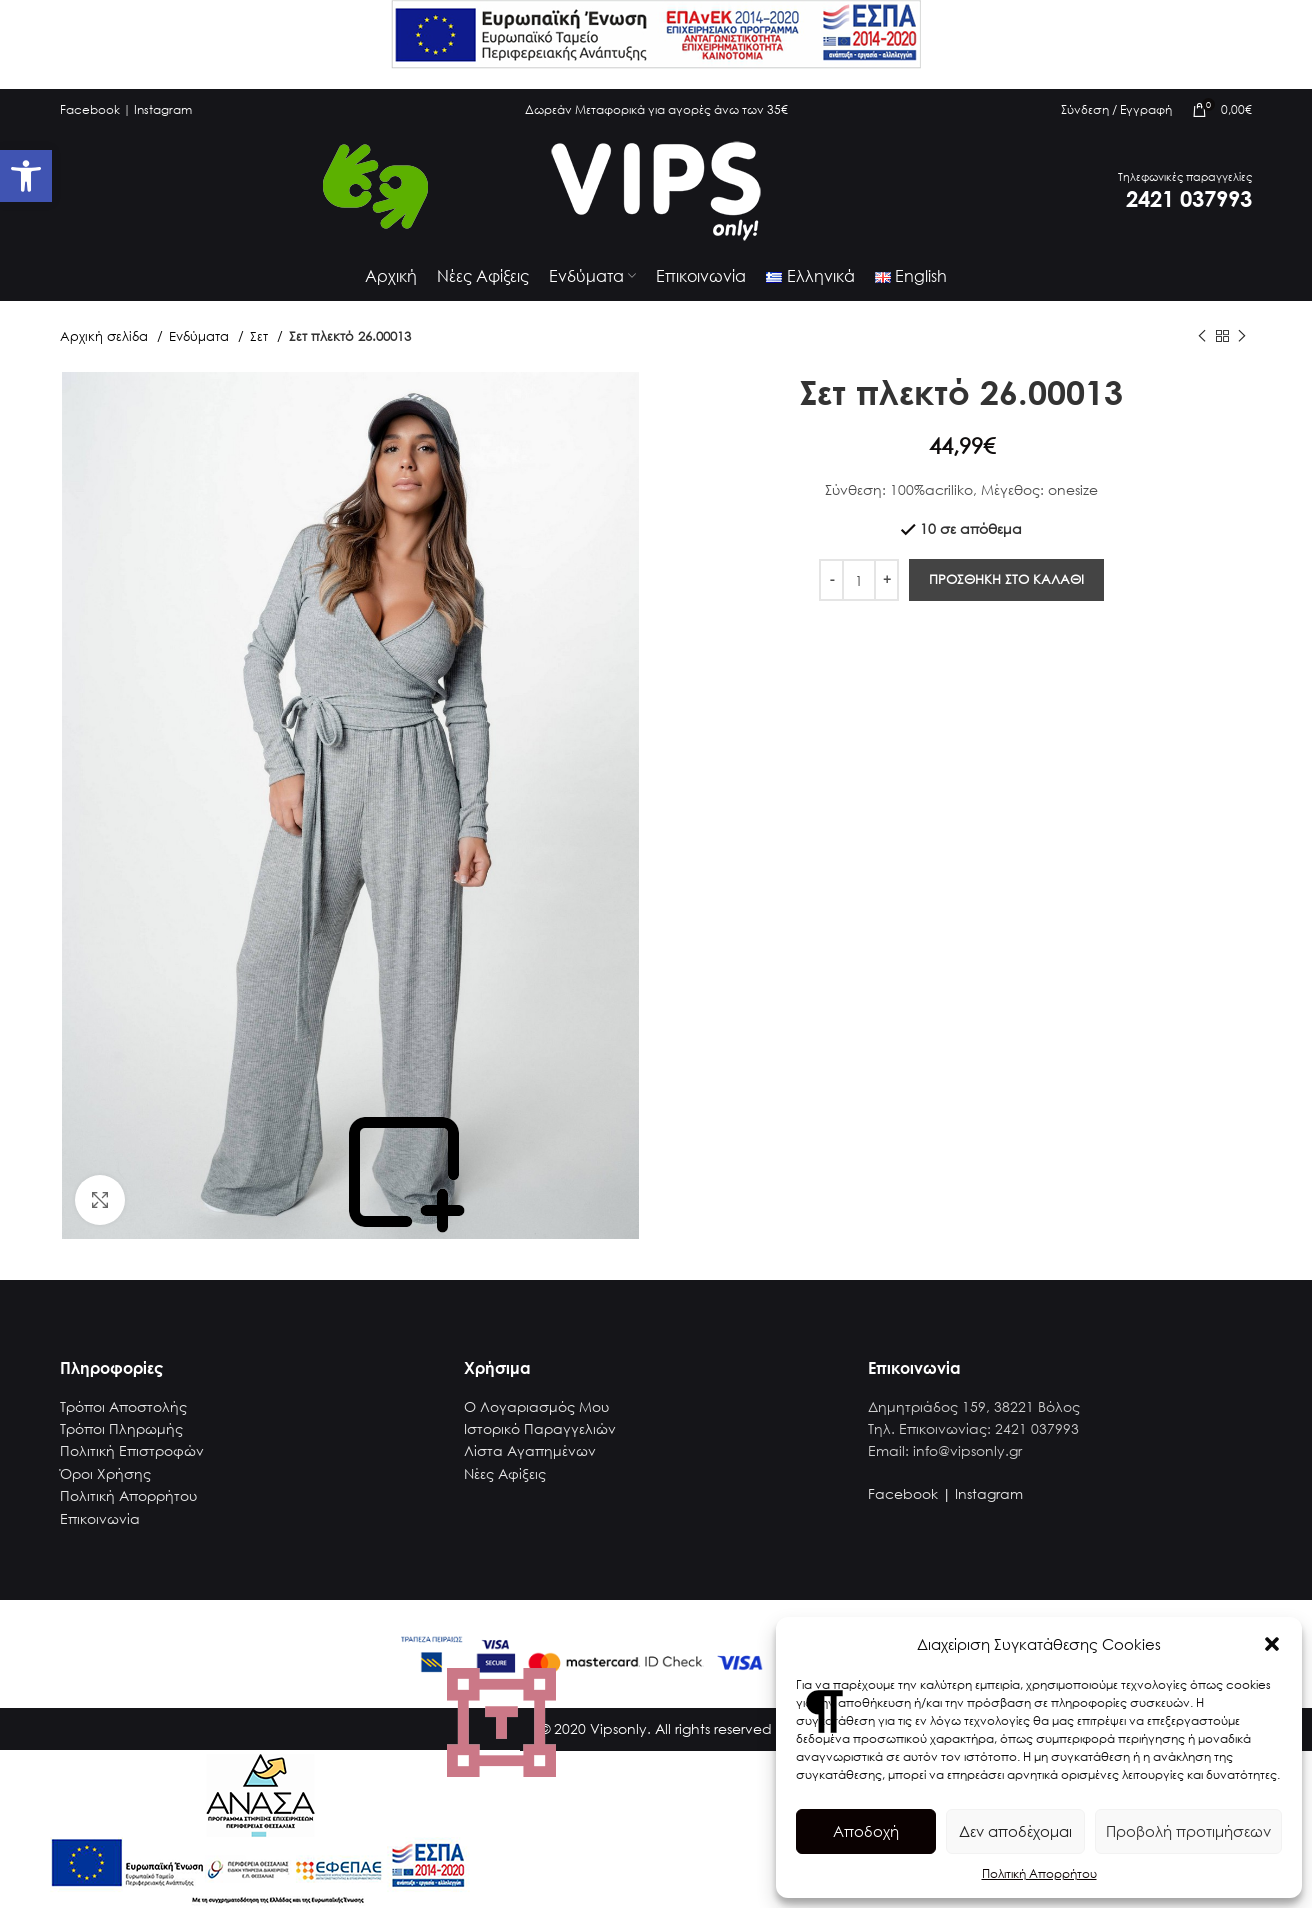 This screenshot has width=1312, height=1908. I want to click on add a new item or element, so click(404, 1172).